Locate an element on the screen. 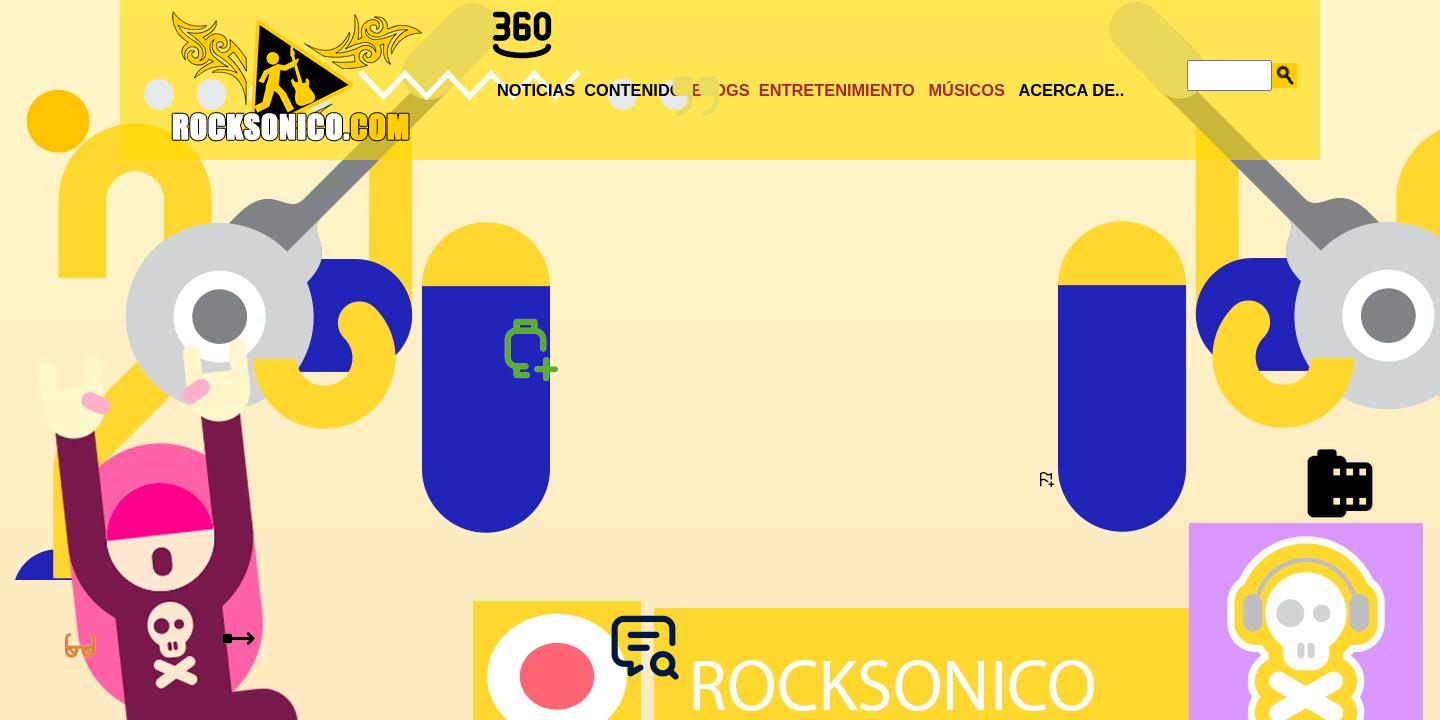 The image size is (1440, 720). view 360-degree panoramic content is located at coordinates (522, 35).